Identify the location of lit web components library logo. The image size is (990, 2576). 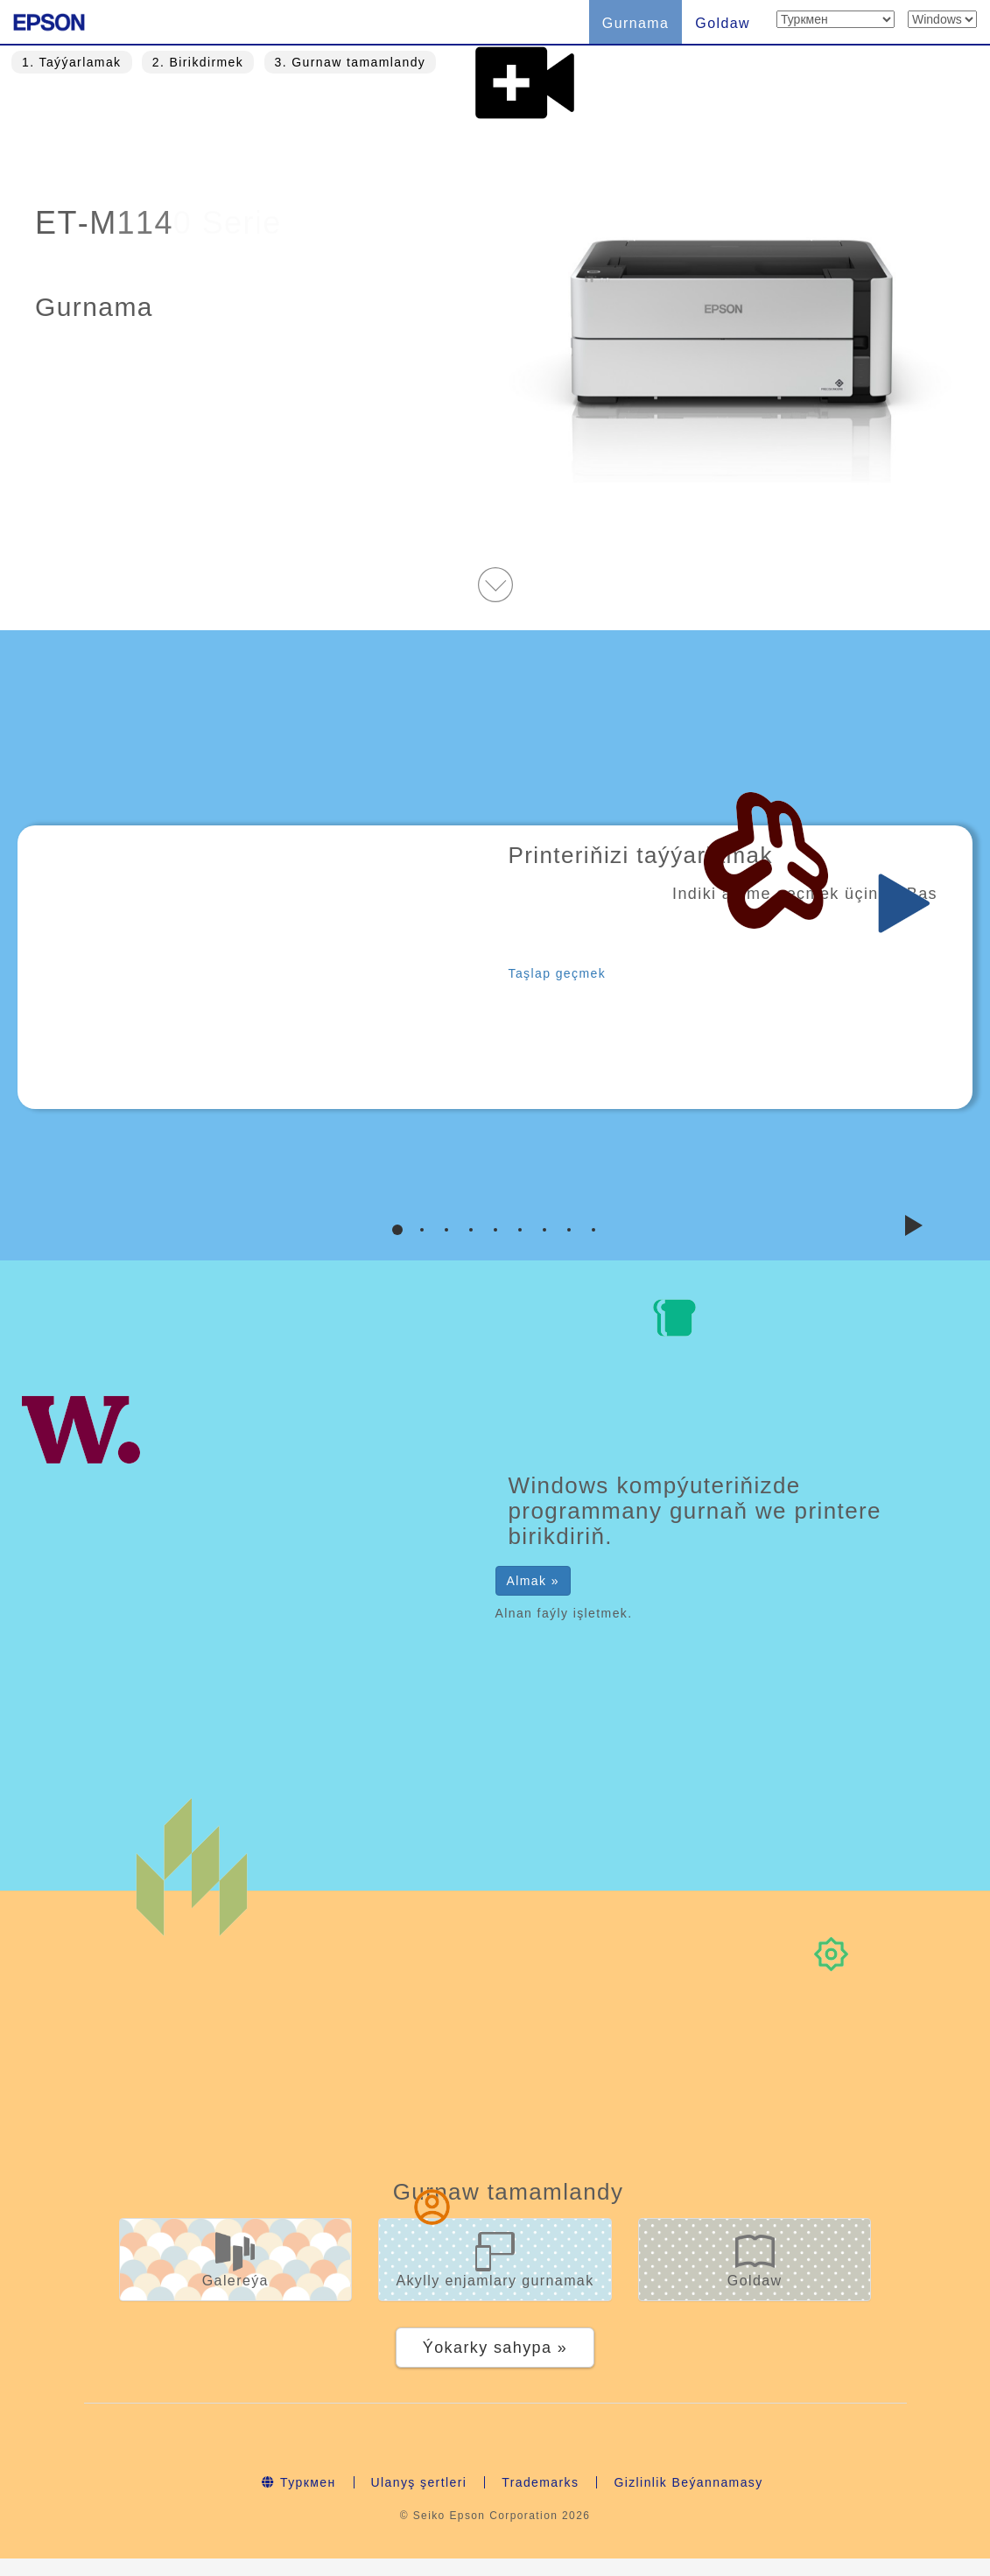
(192, 1867).